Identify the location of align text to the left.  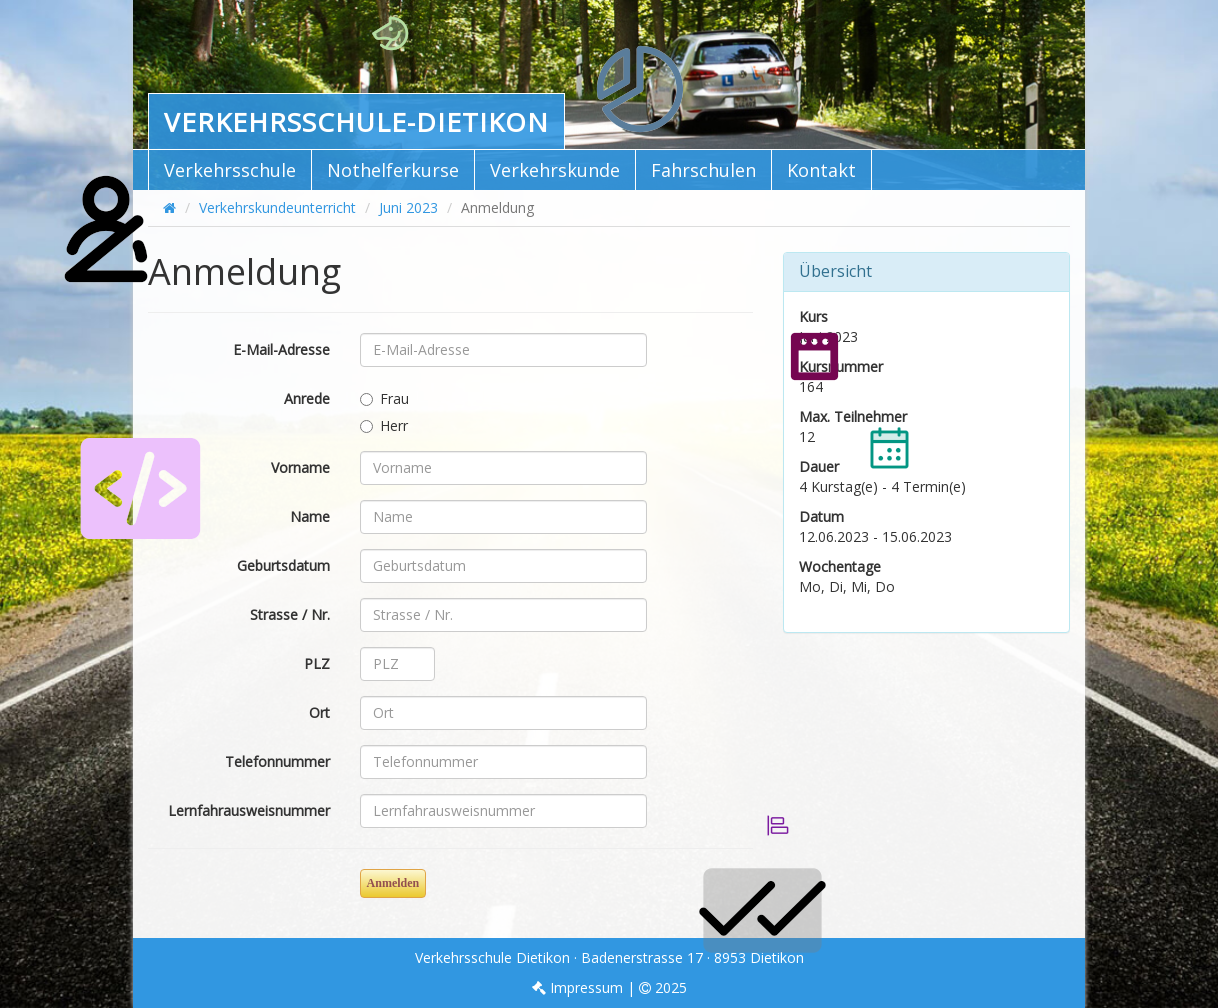
(777, 825).